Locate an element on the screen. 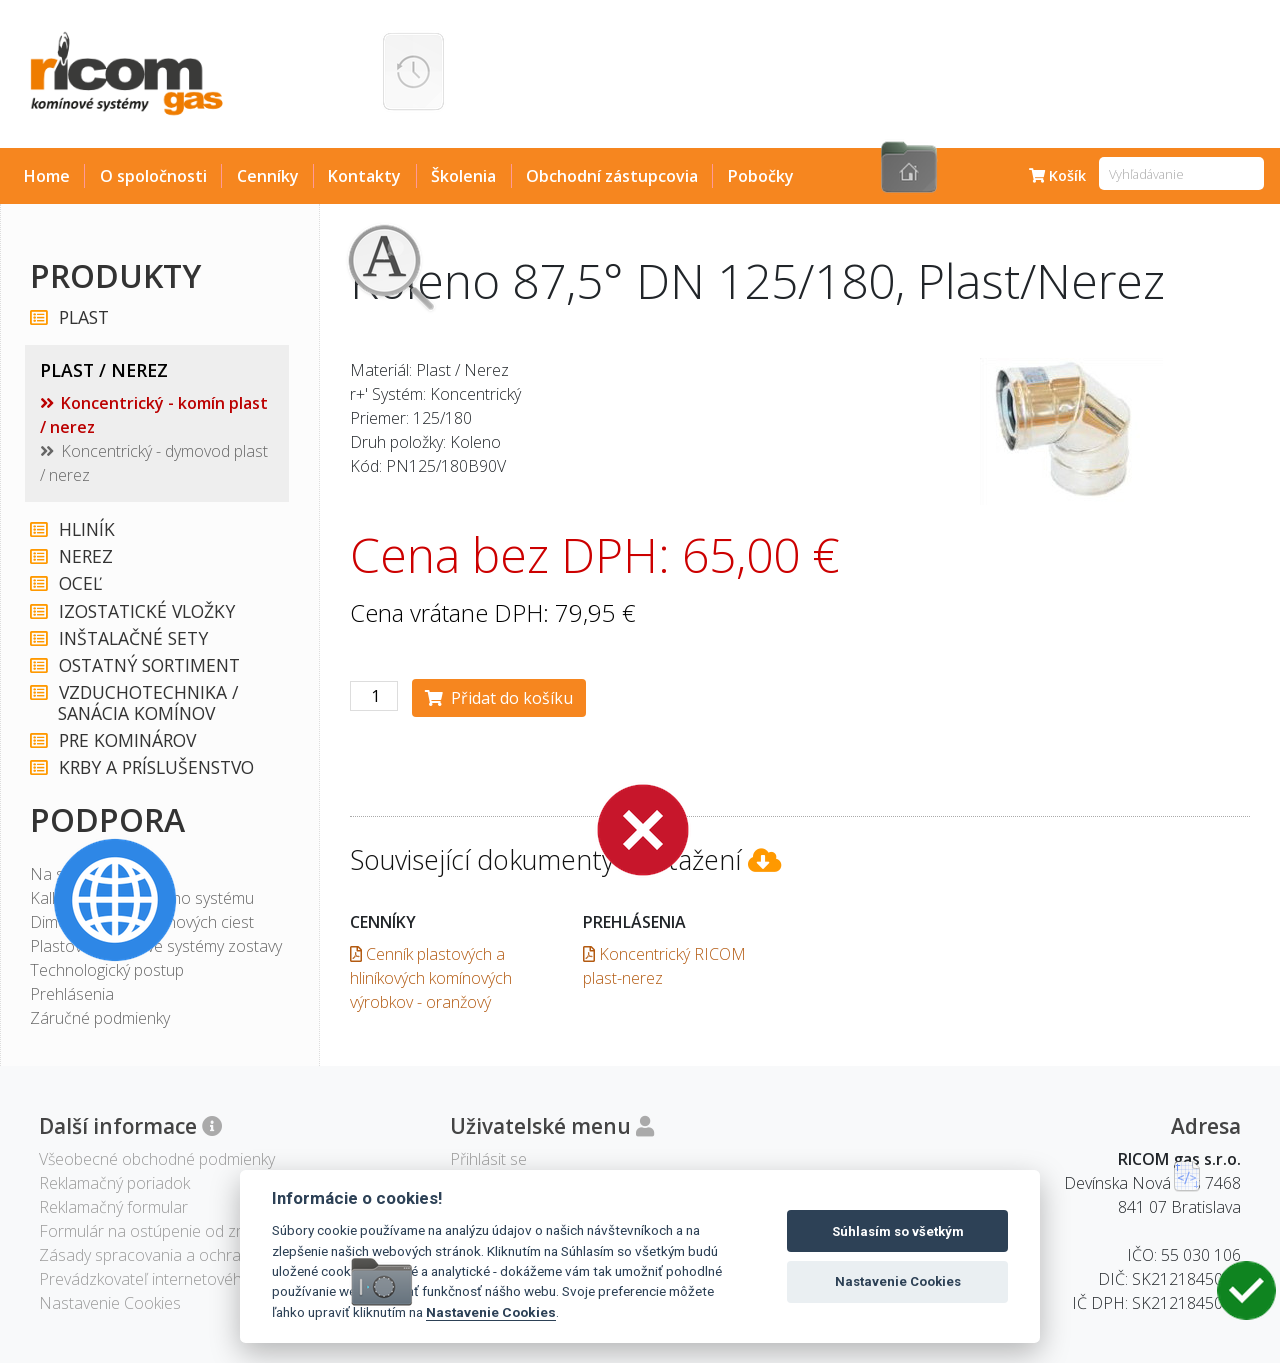 The width and height of the screenshot is (1280, 1363). indicates a web-based or online resource is located at coordinates (115, 900).